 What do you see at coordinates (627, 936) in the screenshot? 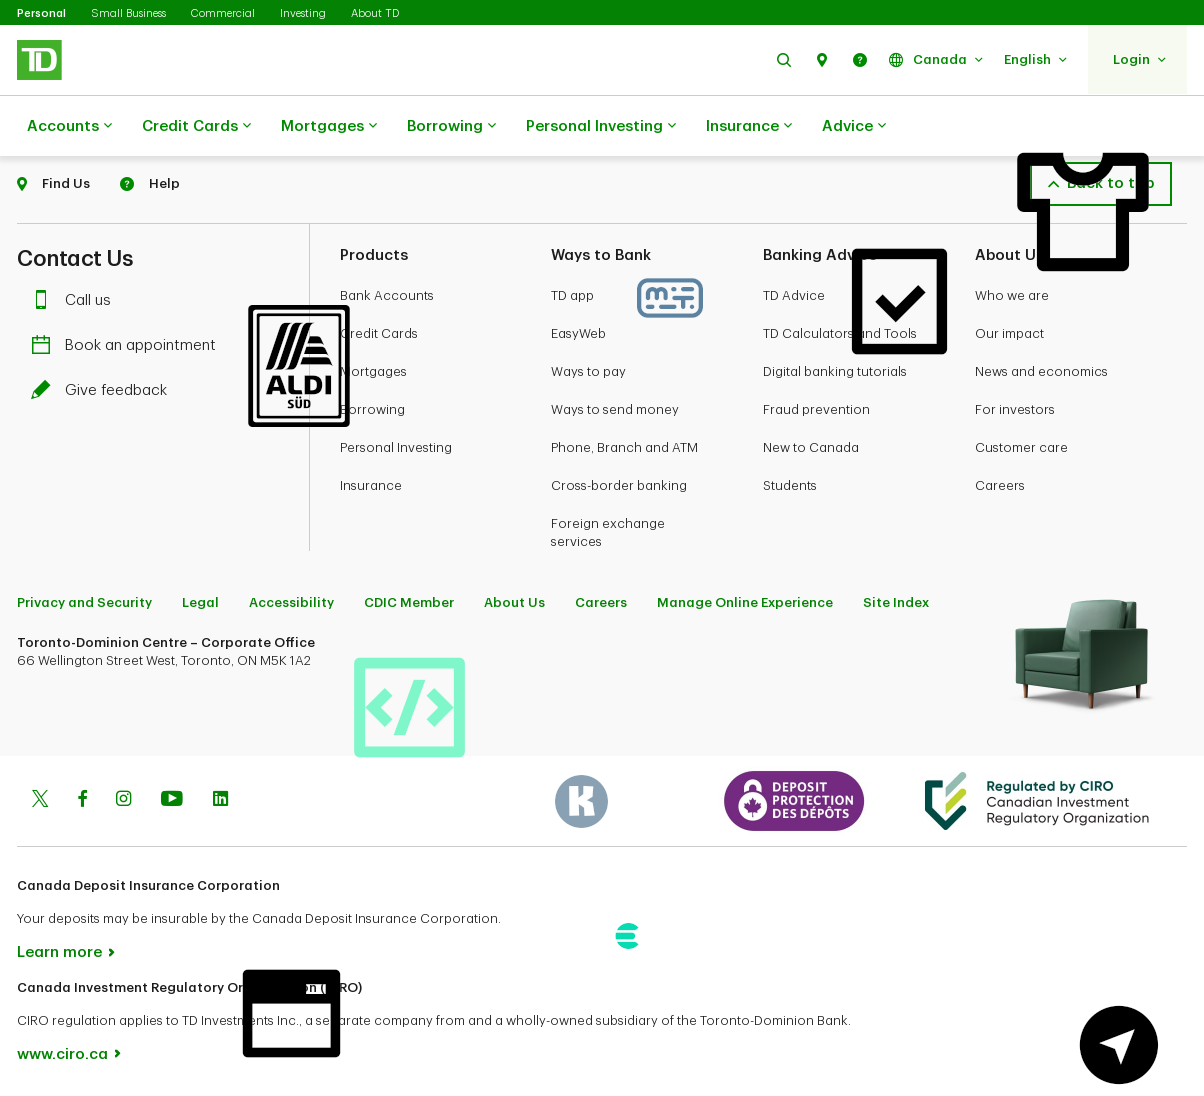
I see `Elasticsearch service or integration` at bounding box center [627, 936].